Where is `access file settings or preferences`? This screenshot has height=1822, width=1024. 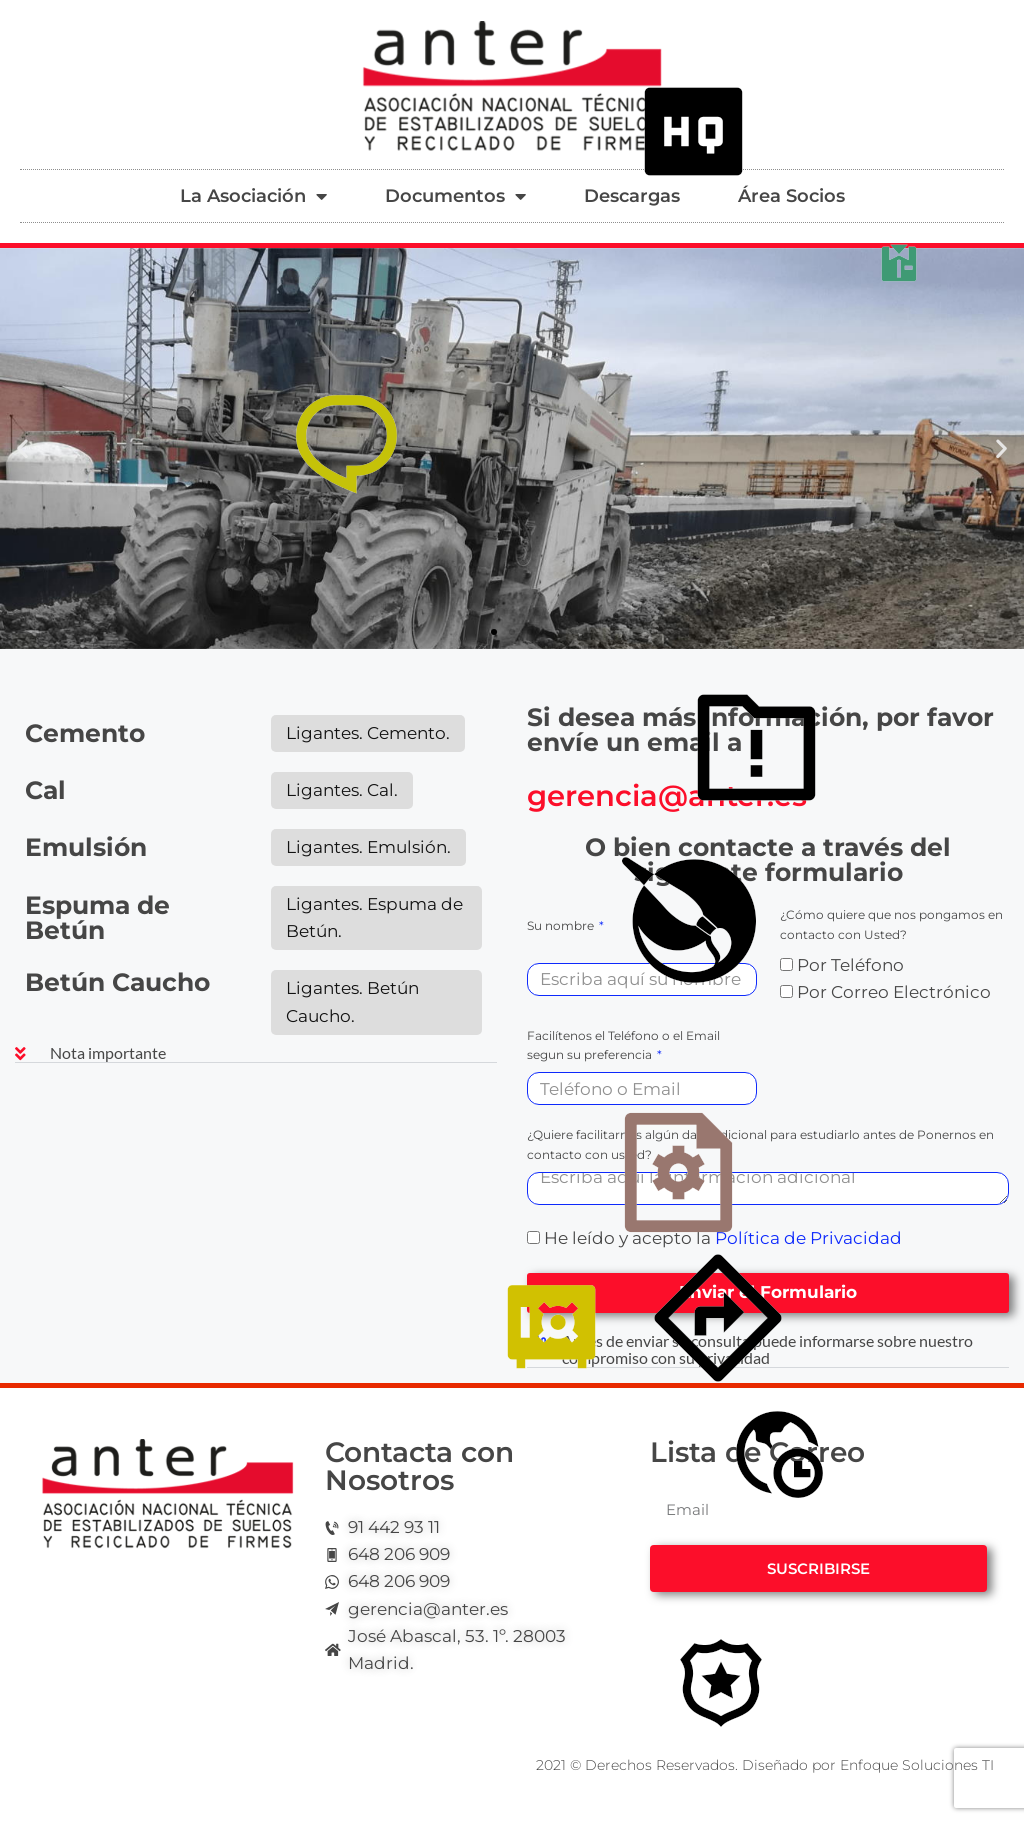
access file settings or preferences is located at coordinates (678, 1172).